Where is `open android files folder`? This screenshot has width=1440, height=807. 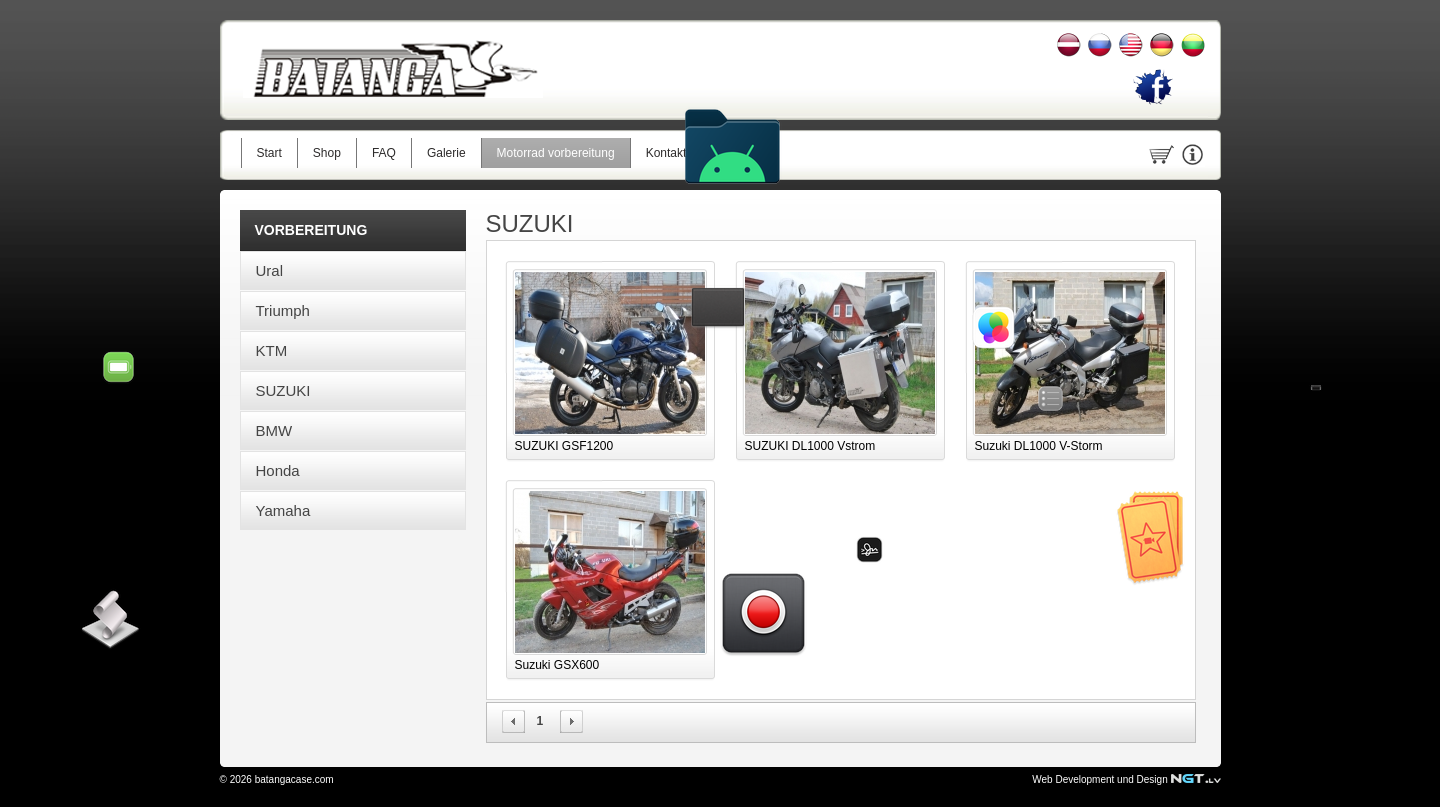
open android files folder is located at coordinates (732, 149).